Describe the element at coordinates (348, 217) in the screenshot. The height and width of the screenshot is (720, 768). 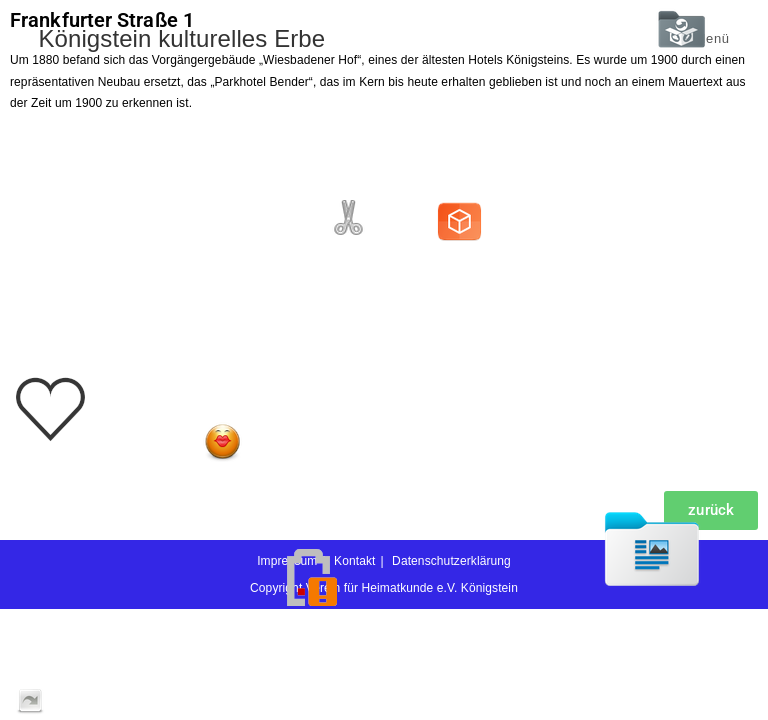
I see `cut selected content to clipboard` at that location.